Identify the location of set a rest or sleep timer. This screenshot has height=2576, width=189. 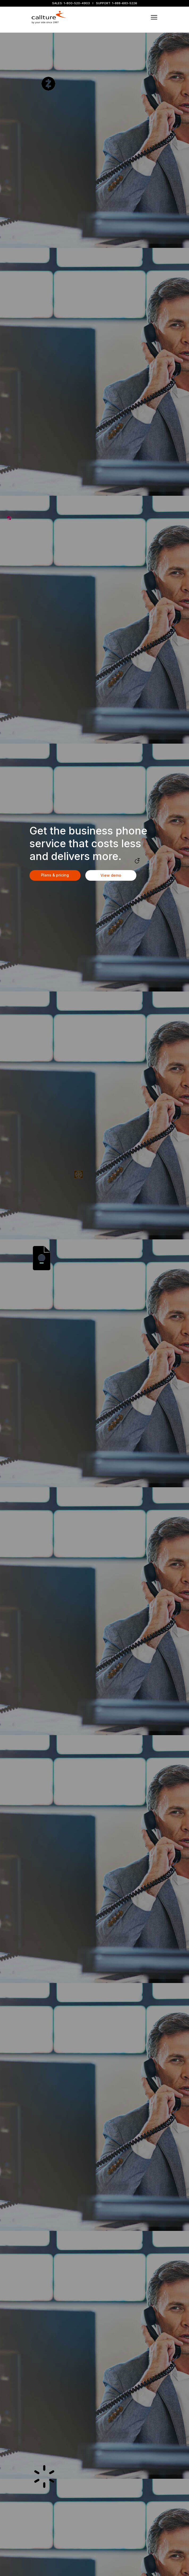
(137, 861).